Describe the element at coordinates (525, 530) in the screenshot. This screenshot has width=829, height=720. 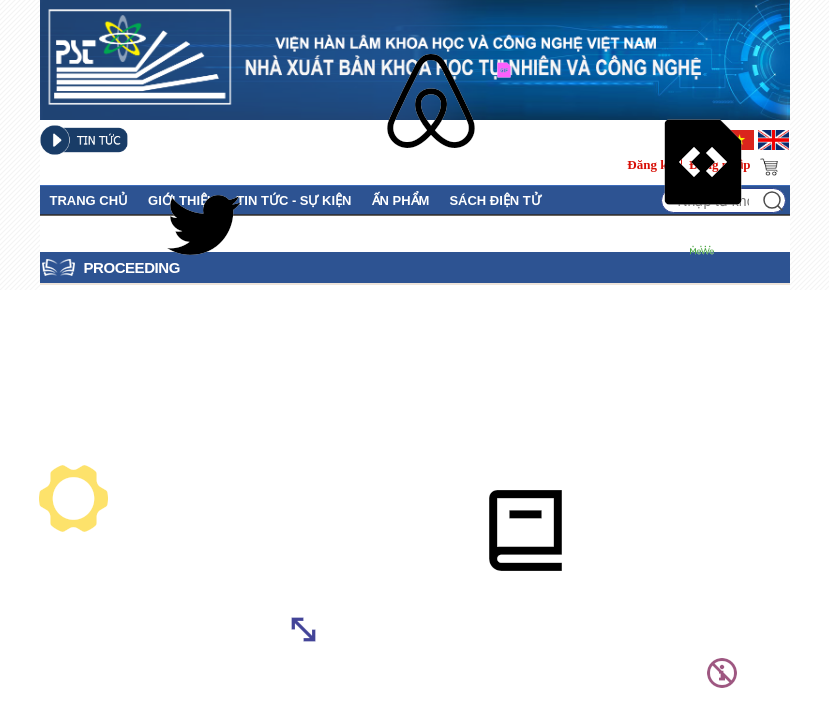
I see `open your library or reading list` at that location.